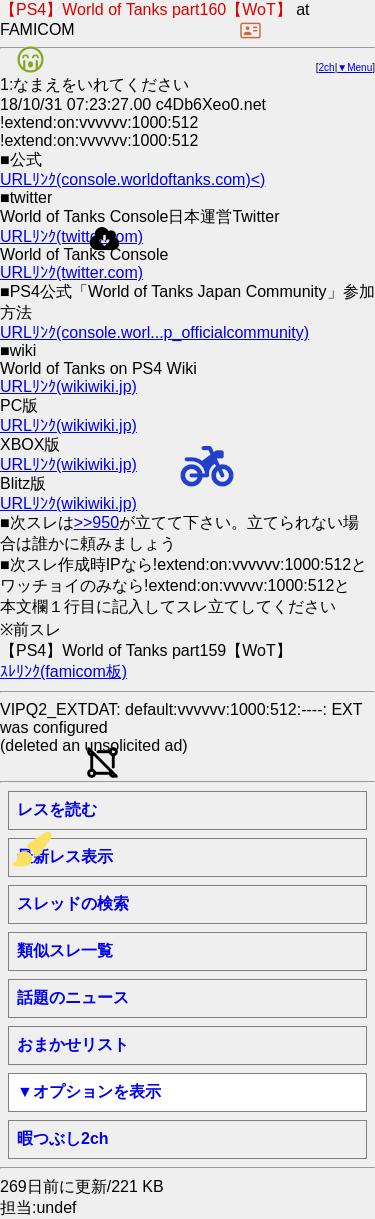  Describe the element at coordinates (104, 238) in the screenshot. I see `download file from cloud storage` at that location.